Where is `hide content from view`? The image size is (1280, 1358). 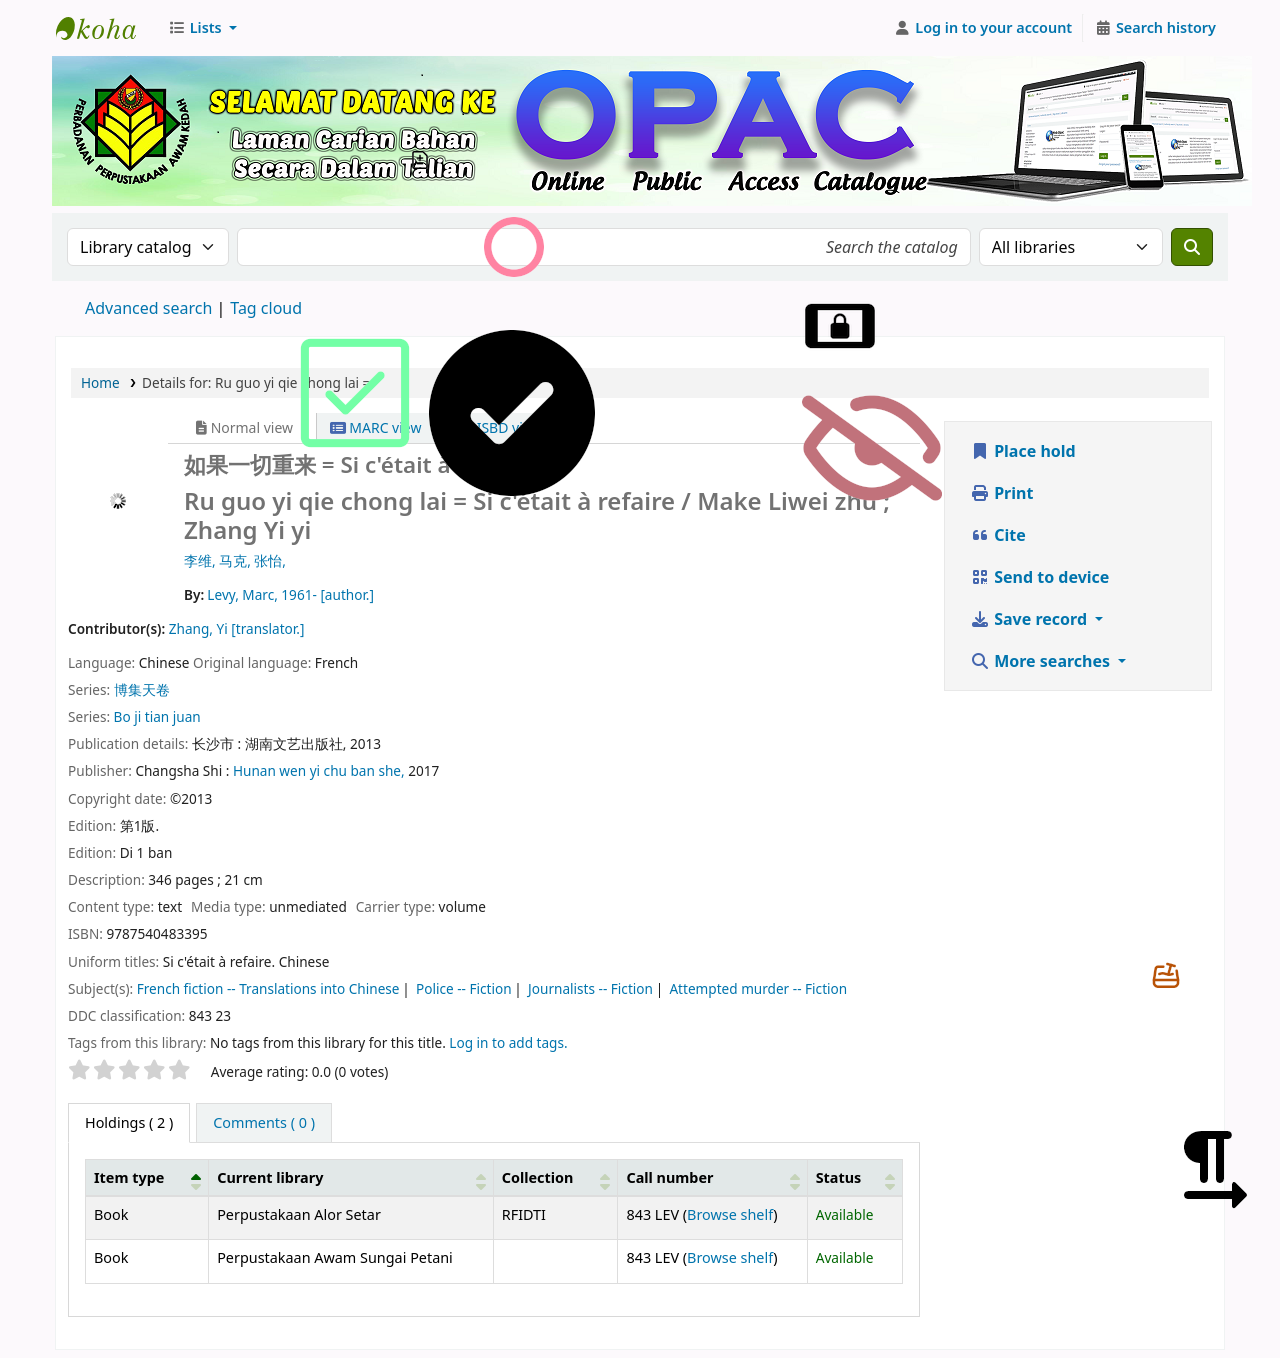 hide content from view is located at coordinates (872, 448).